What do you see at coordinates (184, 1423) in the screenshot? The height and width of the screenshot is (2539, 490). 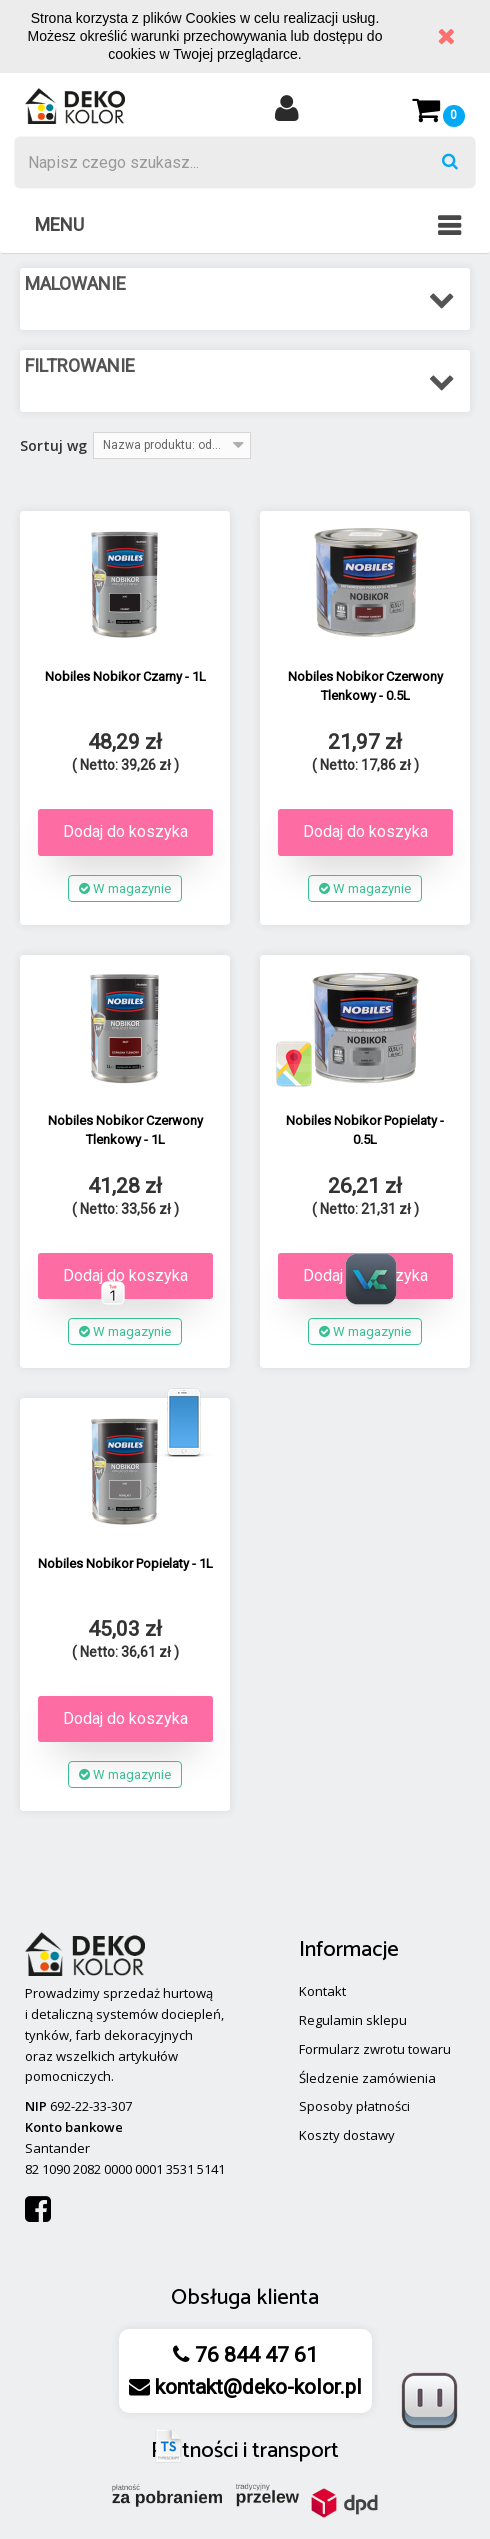 I see `connect to or manage your iPhone device` at bounding box center [184, 1423].